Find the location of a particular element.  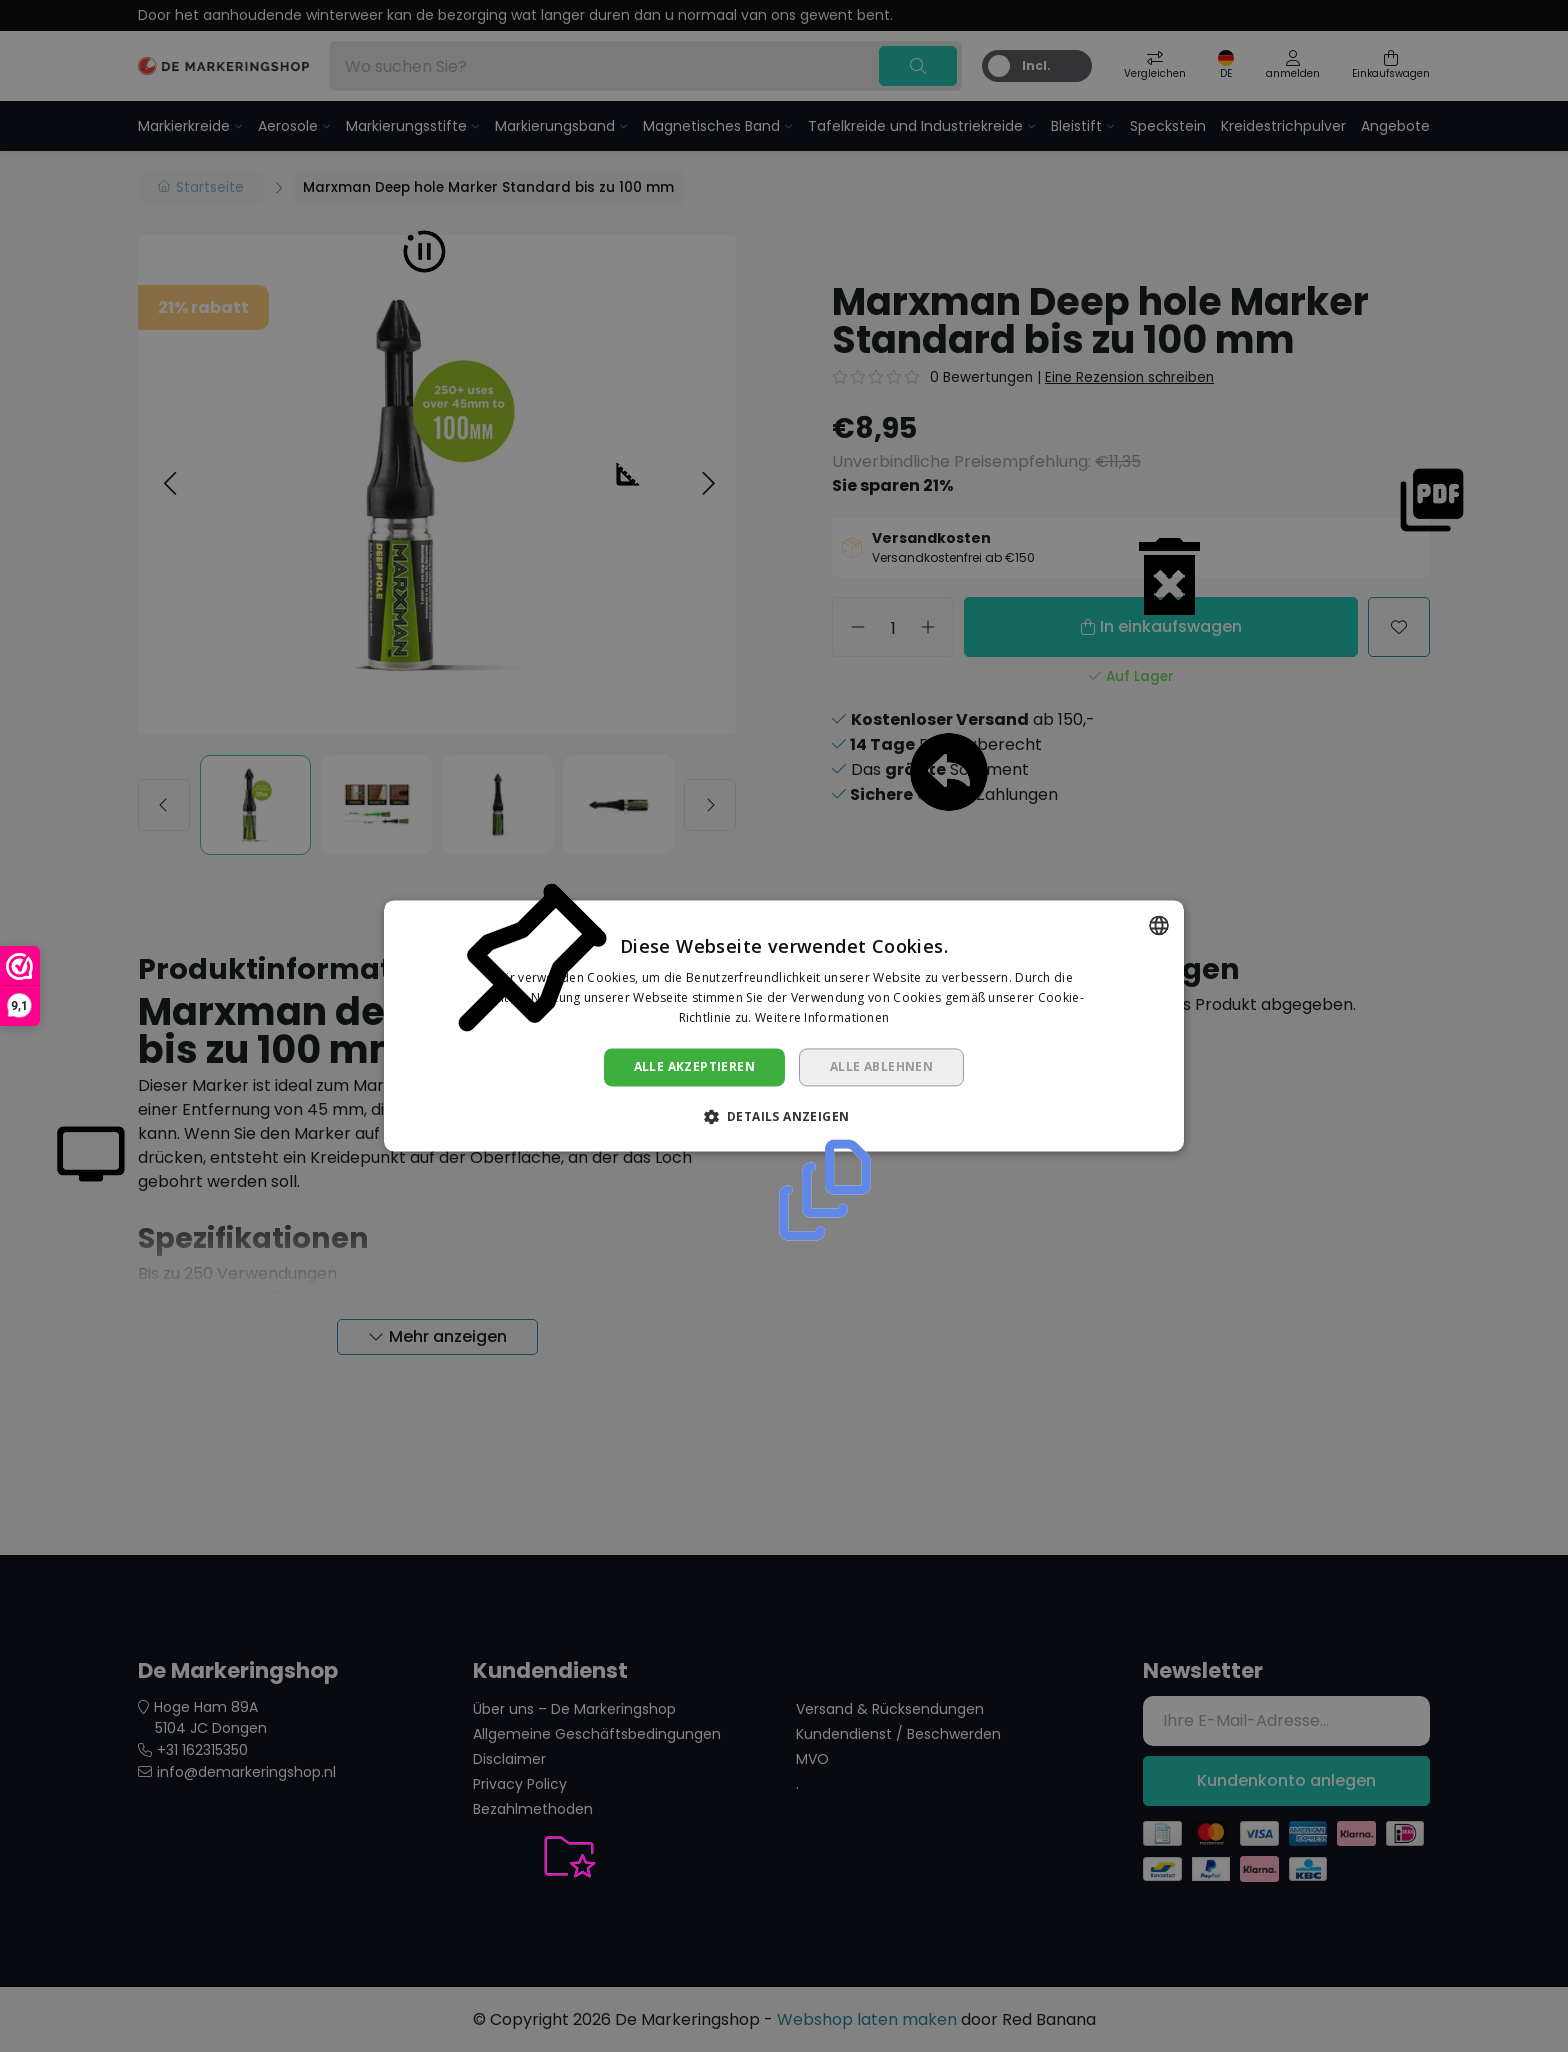

pin item to keep it visible is located at coordinates (530, 959).